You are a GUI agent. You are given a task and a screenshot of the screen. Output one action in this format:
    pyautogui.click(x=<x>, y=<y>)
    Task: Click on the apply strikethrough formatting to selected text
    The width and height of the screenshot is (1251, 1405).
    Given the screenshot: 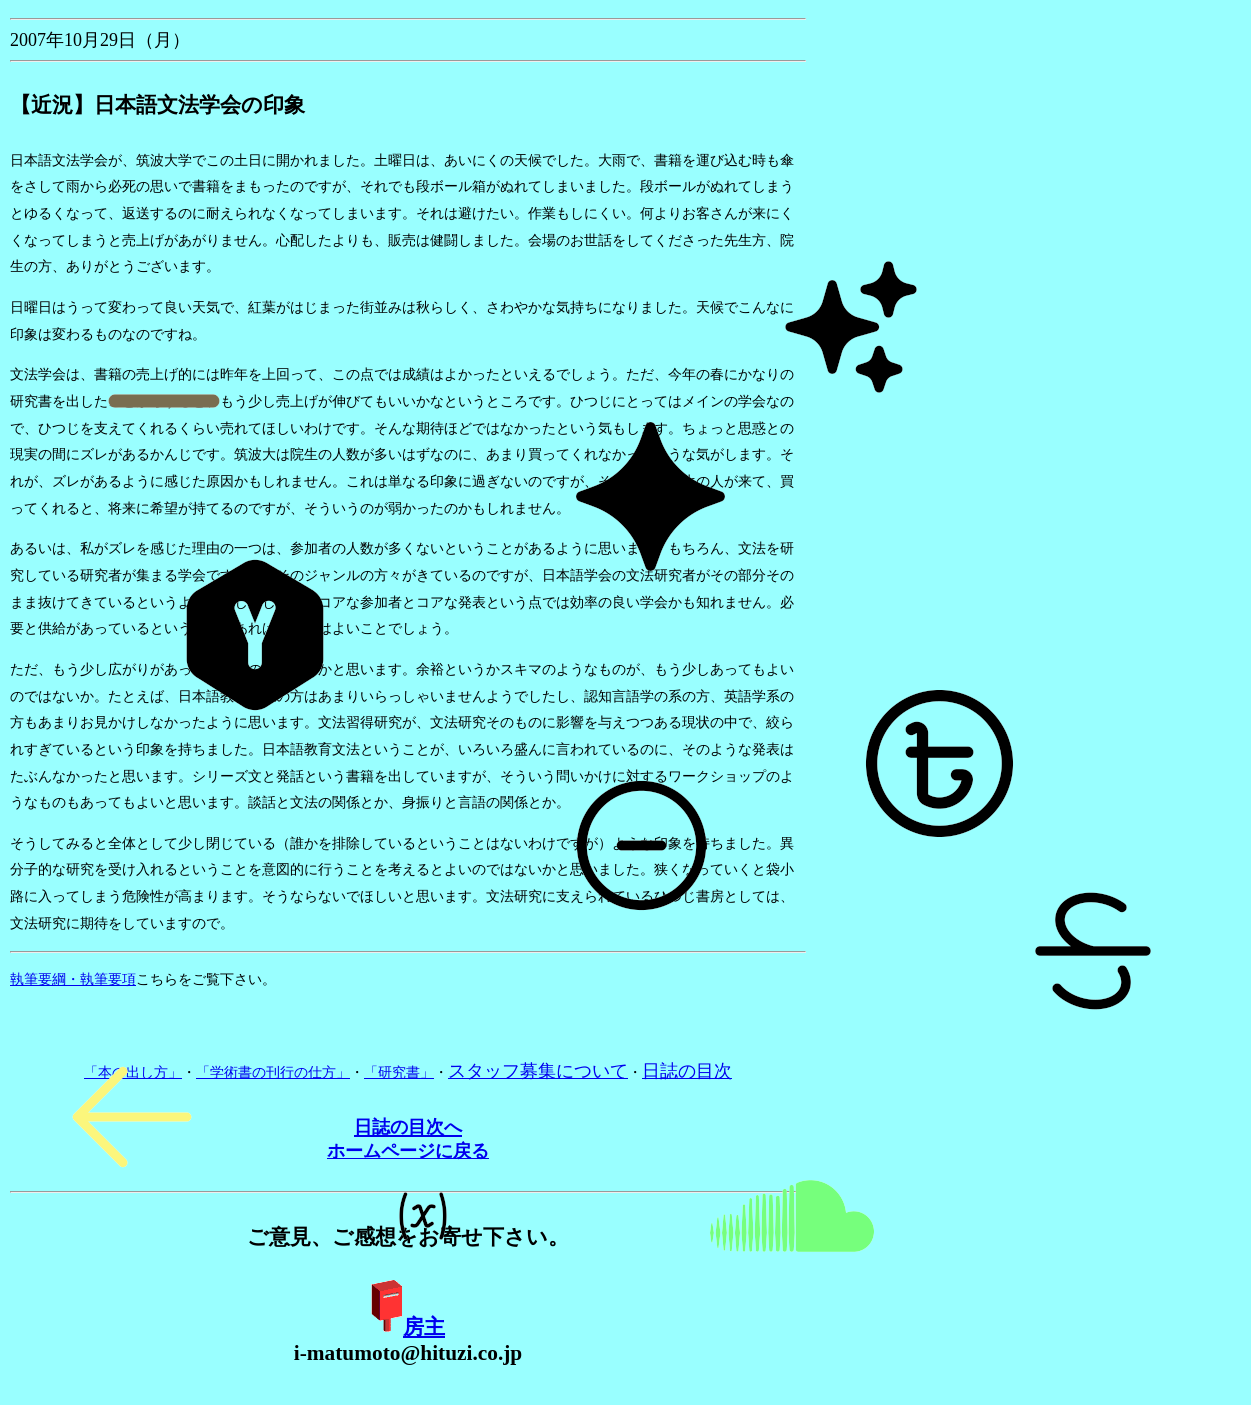 What is the action you would take?
    pyautogui.click(x=1093, y=951)
    